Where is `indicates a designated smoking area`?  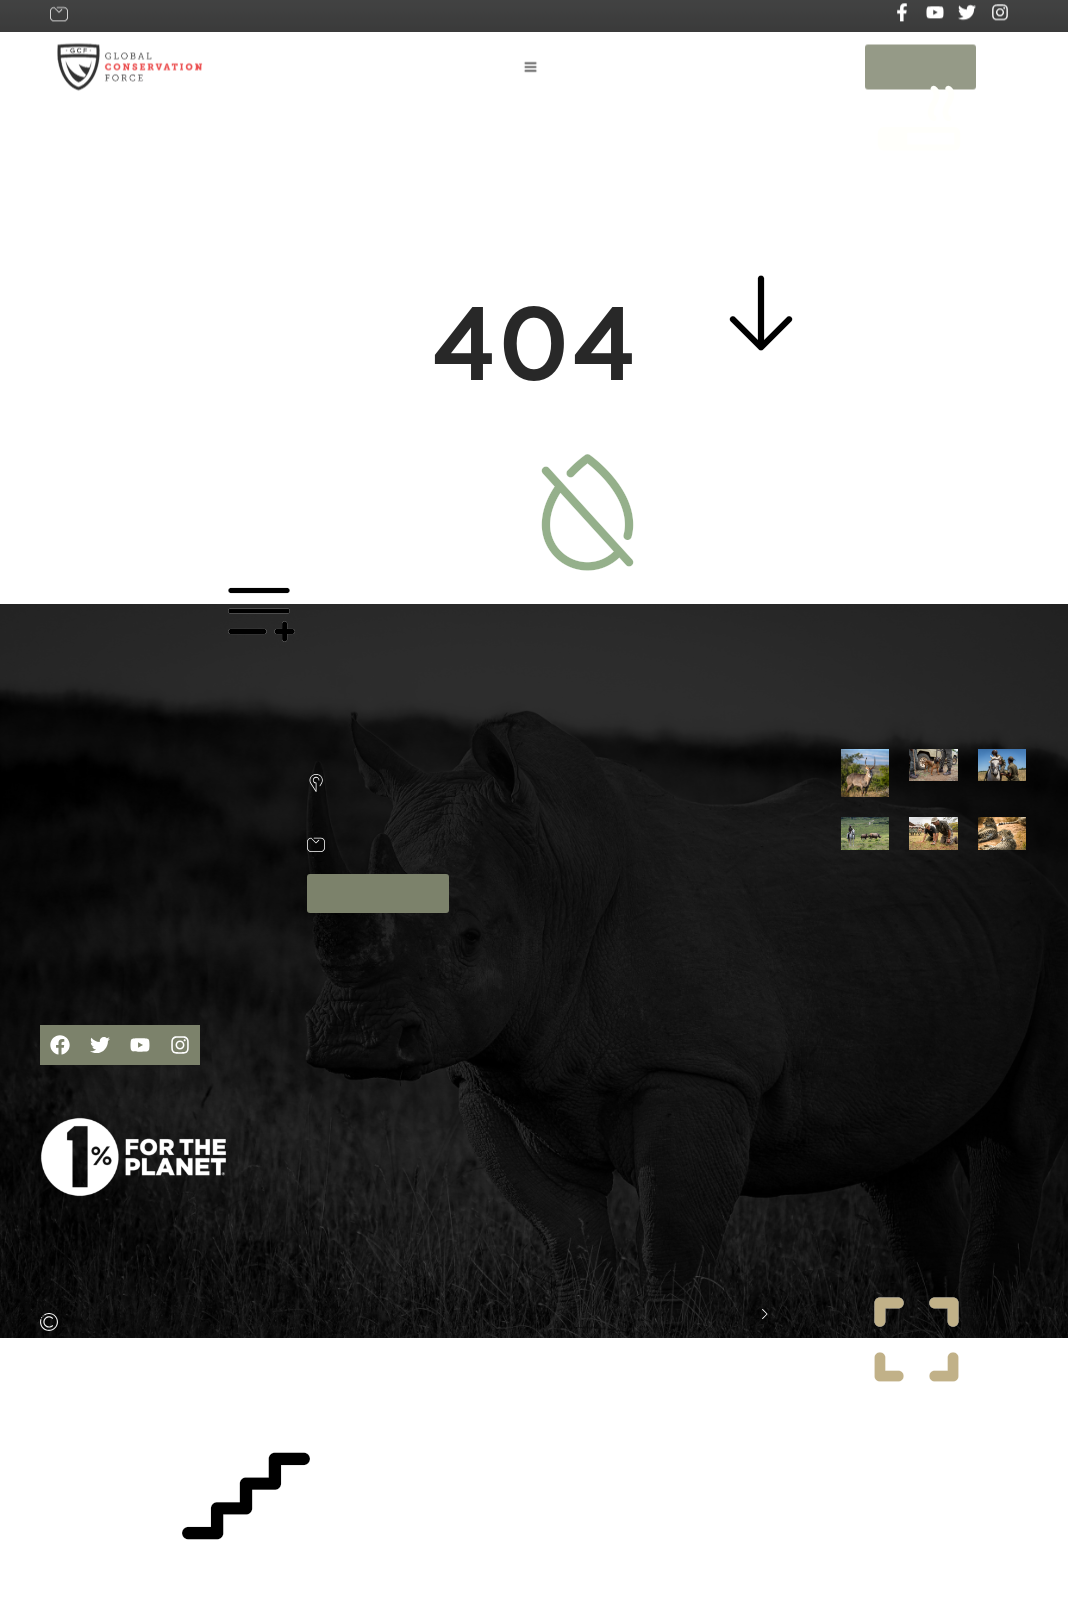
indicates a designated smoking area is located at coordinates (919, 127).